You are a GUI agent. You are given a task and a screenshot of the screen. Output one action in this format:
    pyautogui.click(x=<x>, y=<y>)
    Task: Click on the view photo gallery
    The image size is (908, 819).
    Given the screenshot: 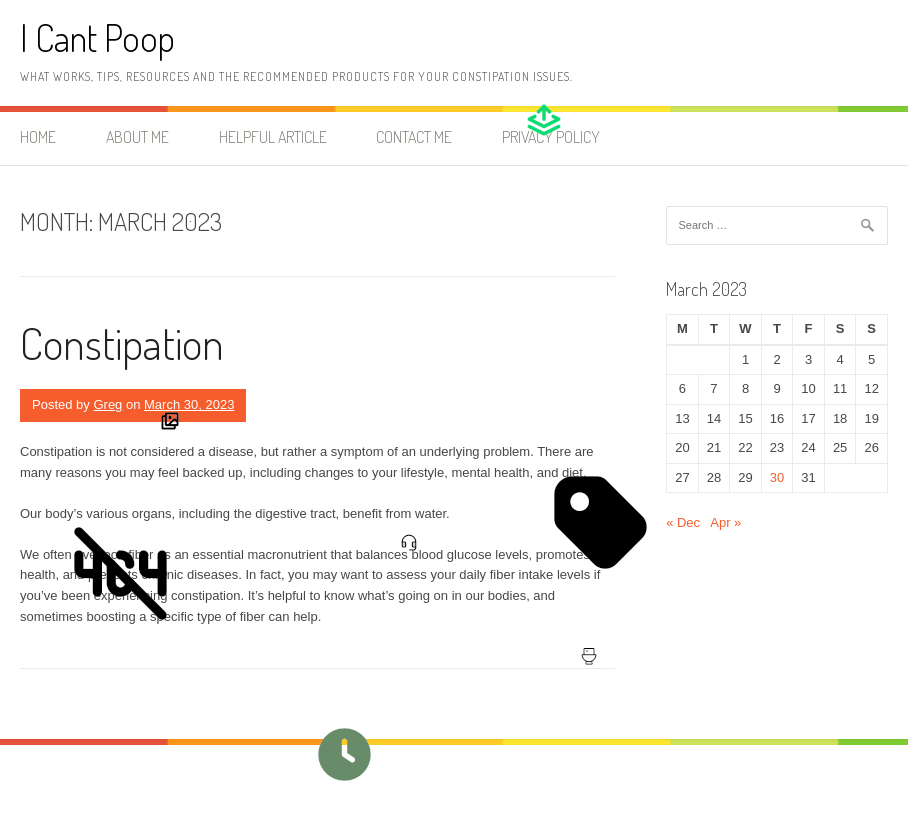 What is the action you would take?
    pyautogui.click(x=170, y=421)
    